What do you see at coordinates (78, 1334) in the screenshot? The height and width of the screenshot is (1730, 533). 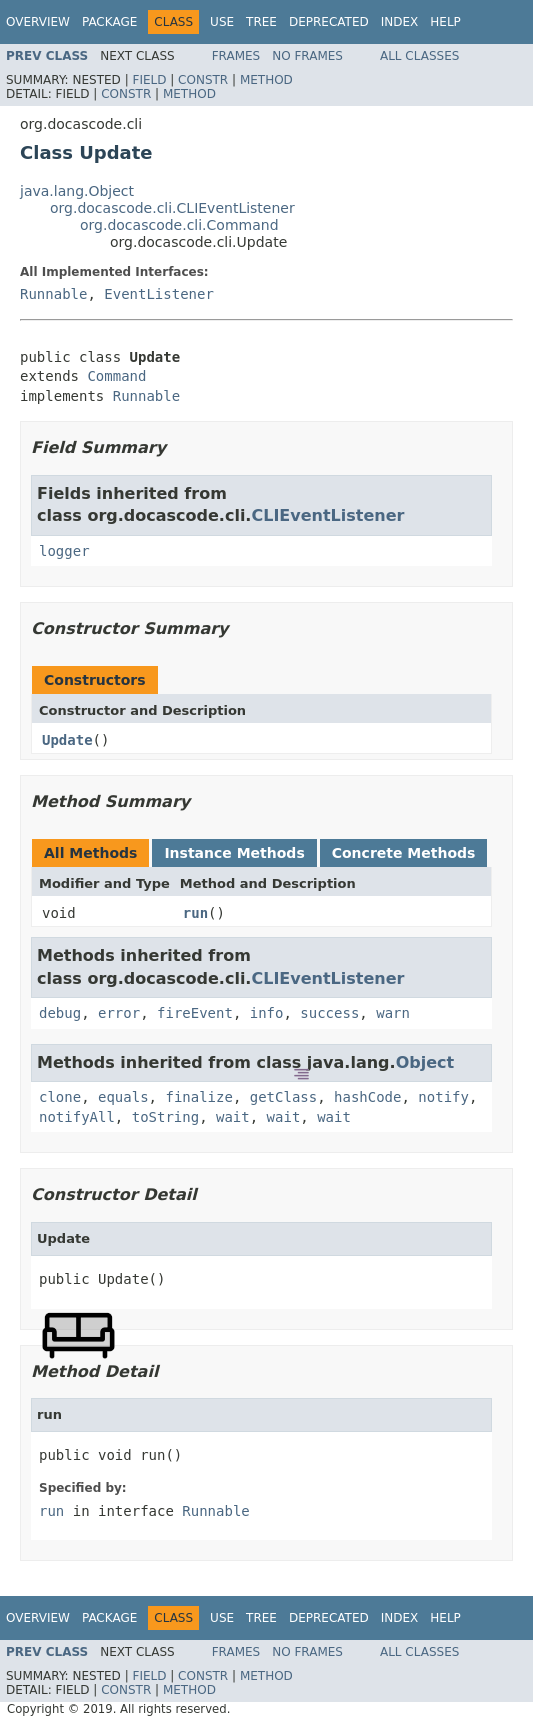 I see `browse furniture or home decor items` at bounding box center [78, 1334].